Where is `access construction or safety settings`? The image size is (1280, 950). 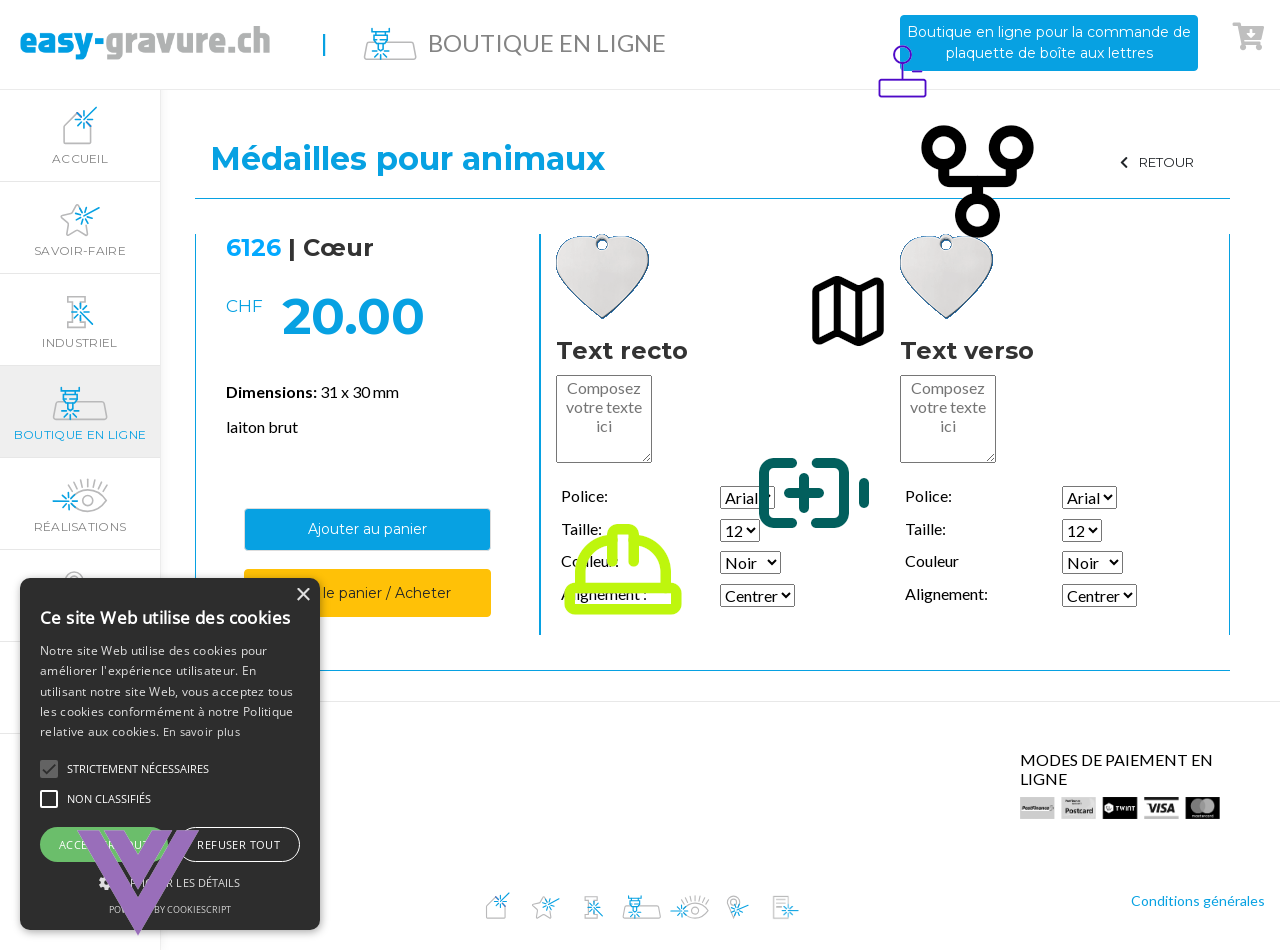
access construction or safety settings is located at coordinates (623, 572).